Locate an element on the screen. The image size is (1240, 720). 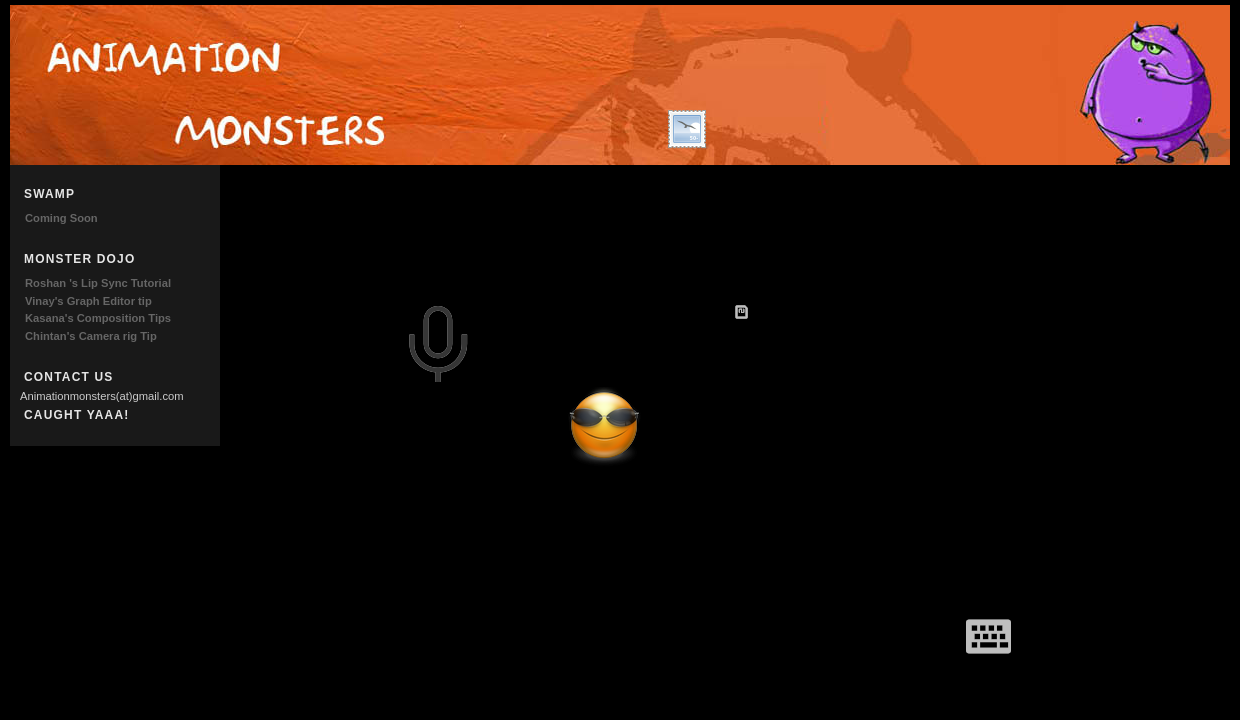
access flash media or USB storage device is located at coordinates (741, 312).